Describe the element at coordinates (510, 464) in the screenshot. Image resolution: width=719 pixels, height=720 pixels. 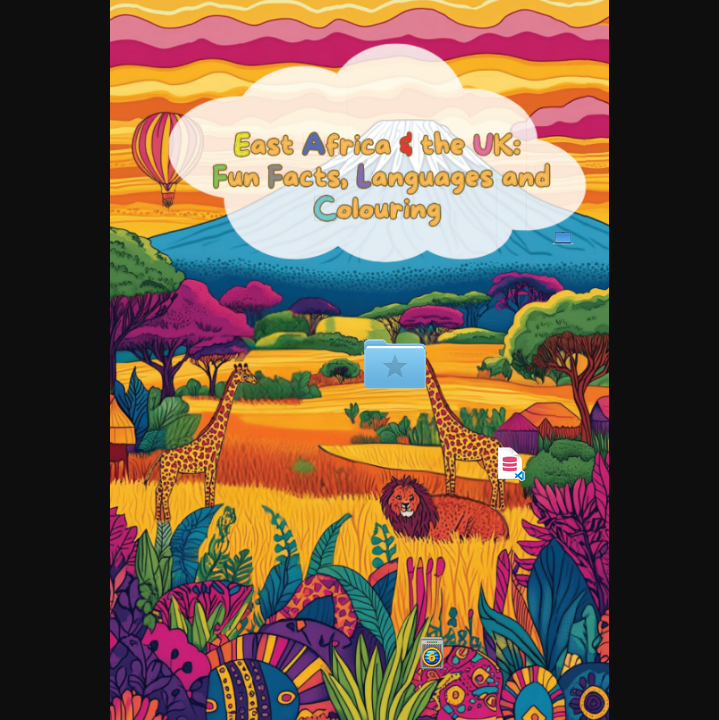
I see `open sql database file in Visual Studio Code` at that location.